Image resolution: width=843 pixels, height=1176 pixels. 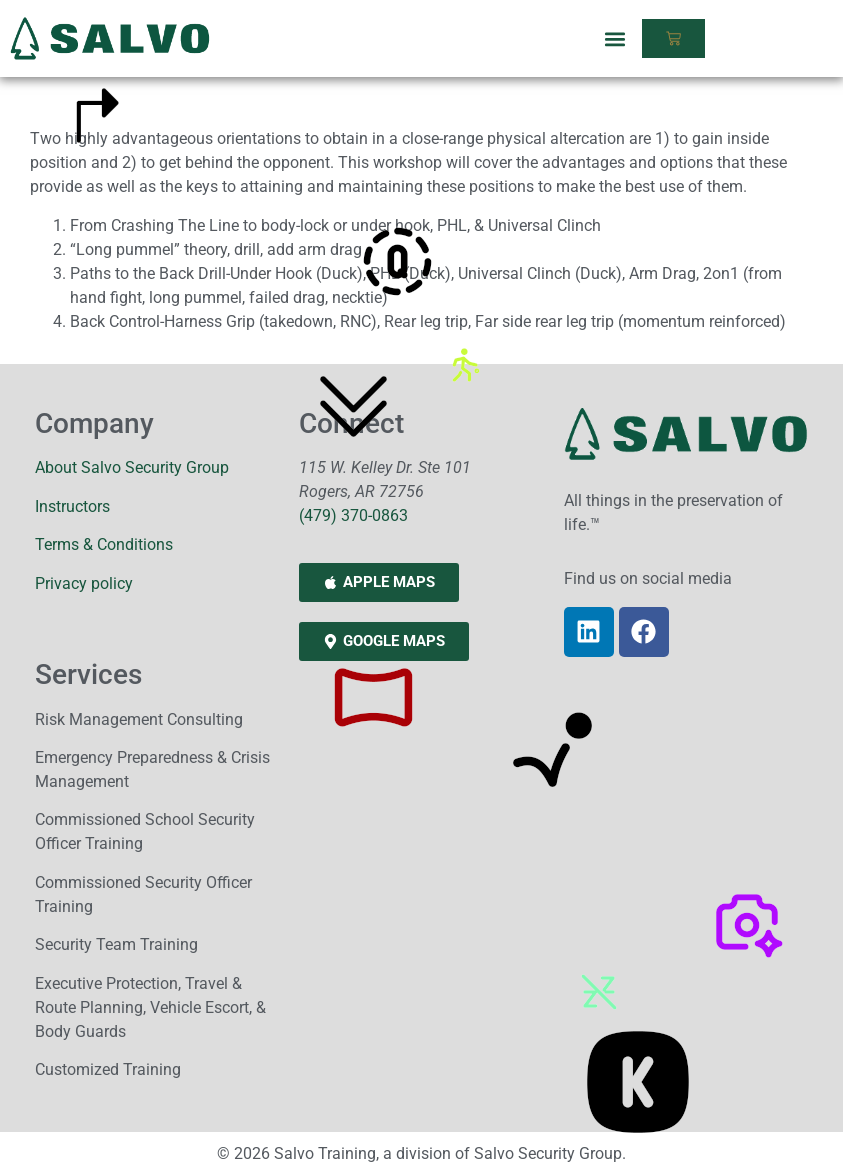 What do you see at coordinates (93, 115) in the screenshot?
I see `forward or share content` at bounding box center [93, 115].